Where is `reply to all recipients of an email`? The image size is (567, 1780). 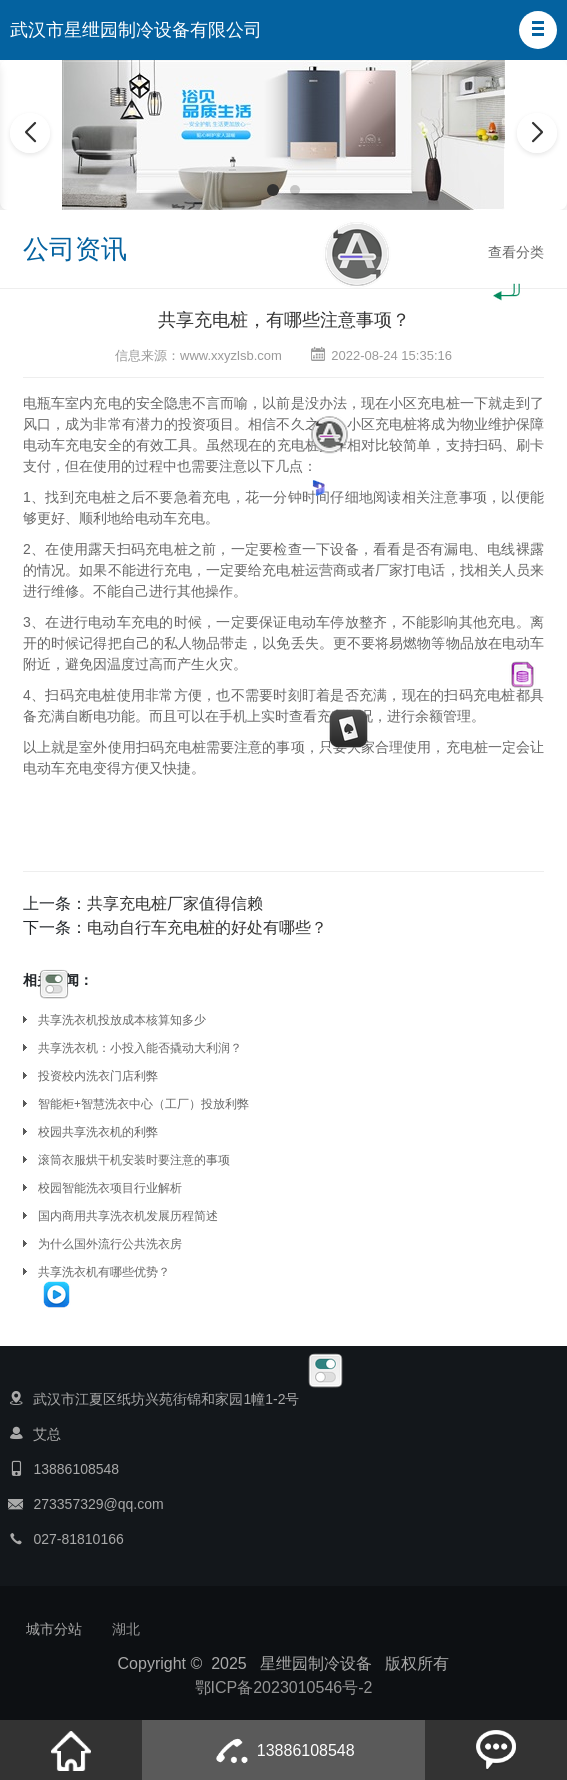
reply to all recipients of an email is located at coordinates (506, 290).